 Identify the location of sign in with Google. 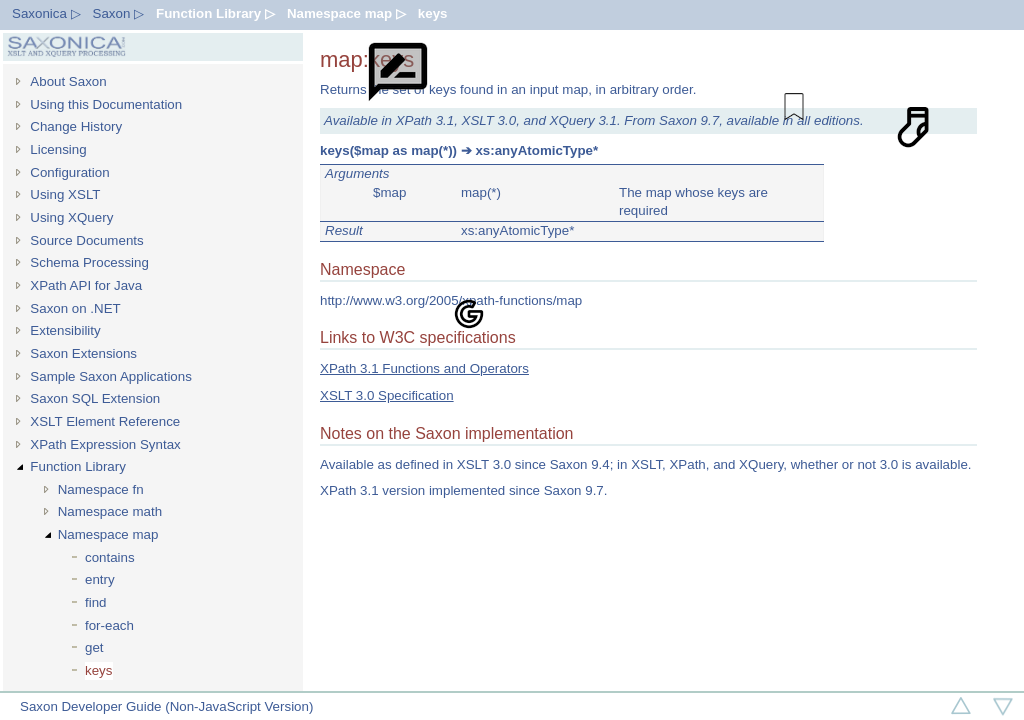
(469, 314).